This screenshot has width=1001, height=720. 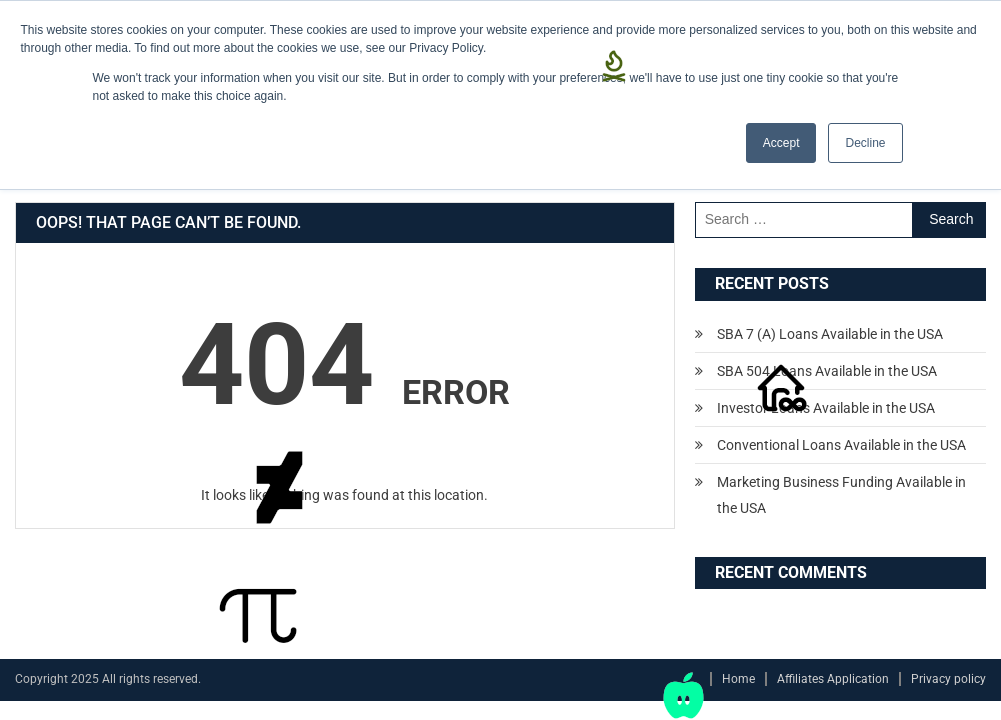 I want to click on access nutrition information, so click(x=683, y=695).